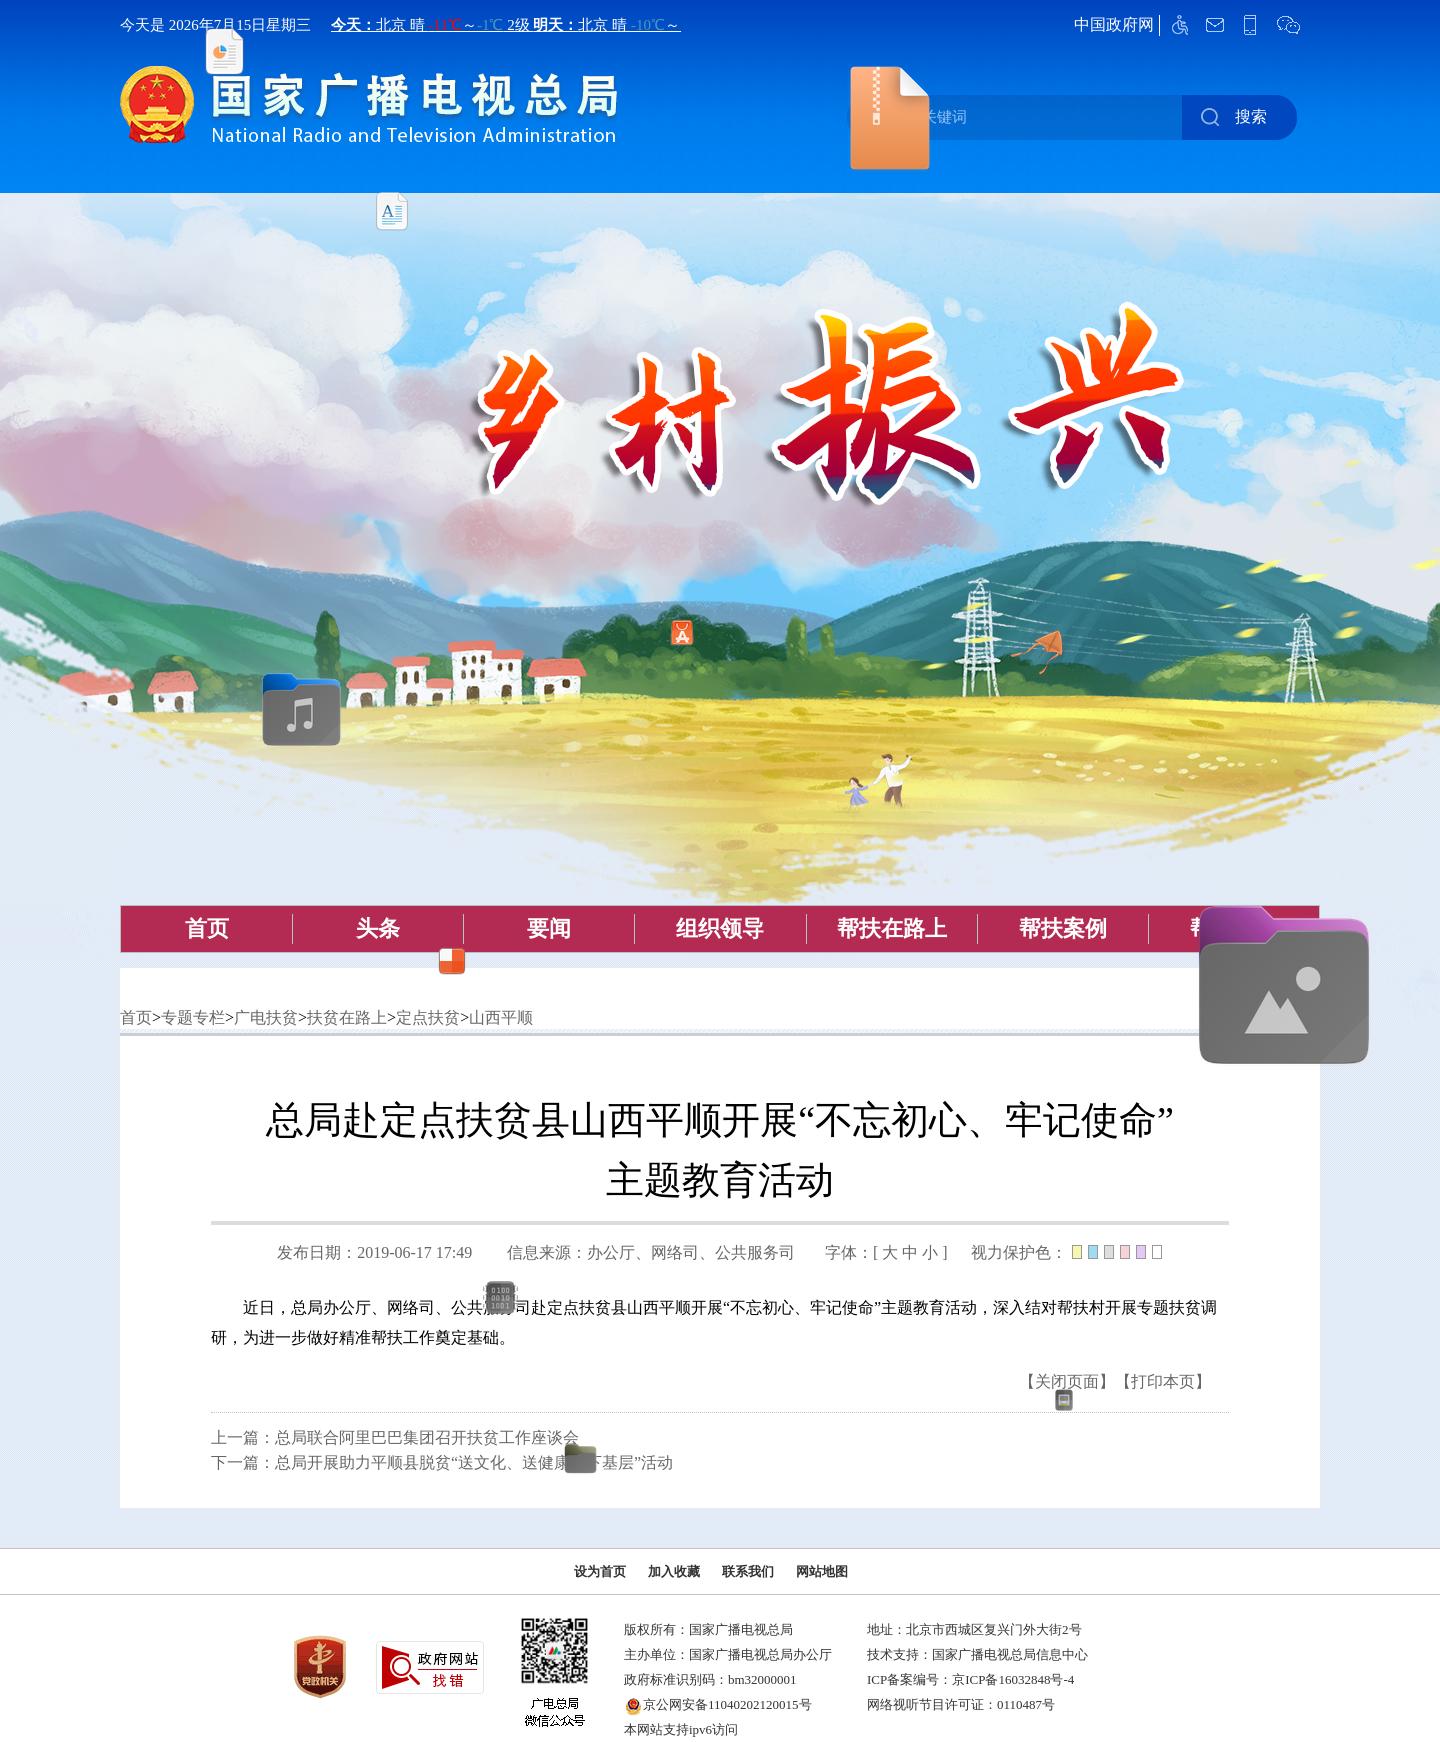 This screenshot has height=1742, width=1440. I want to click on open the app center to browse and install applications, so click(682, 632).